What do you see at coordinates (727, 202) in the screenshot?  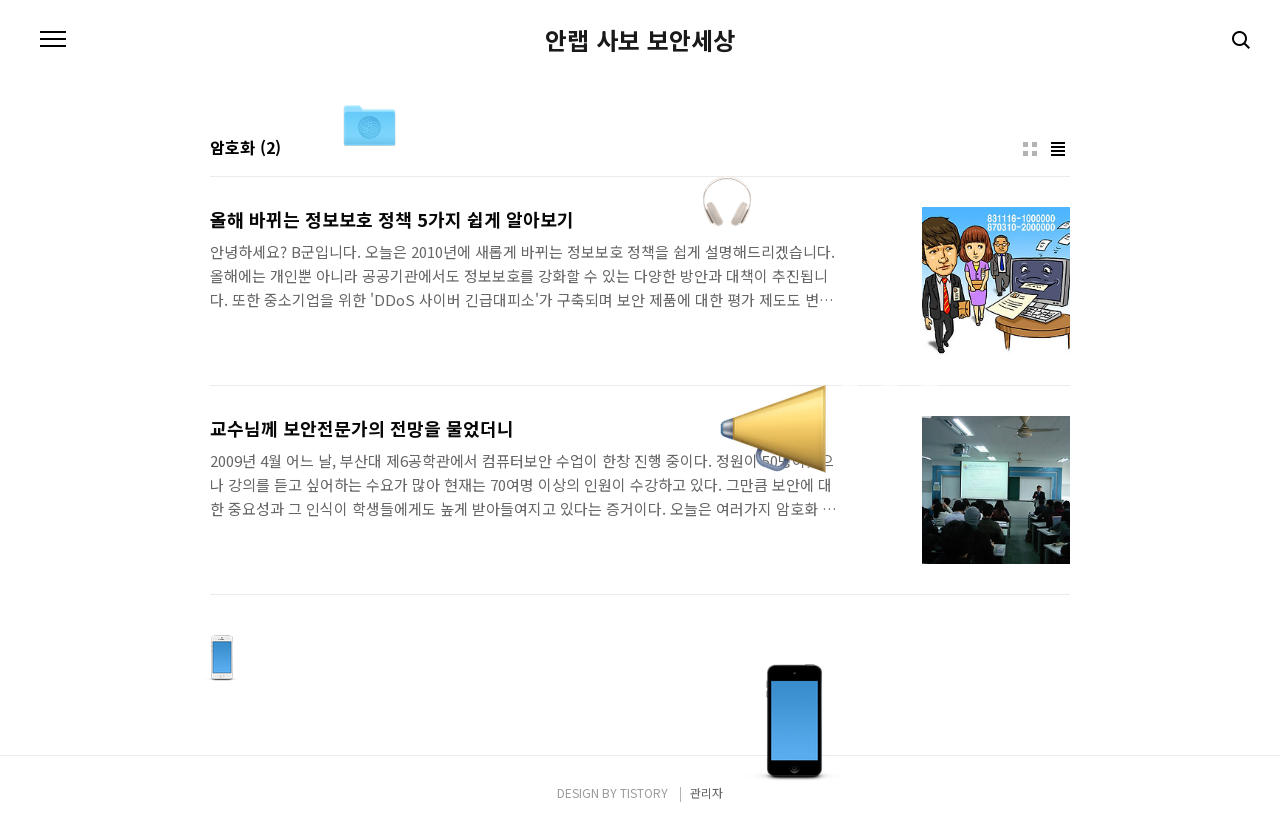 I see `connect bluetooth headphones` at bounding box center [727, 202].